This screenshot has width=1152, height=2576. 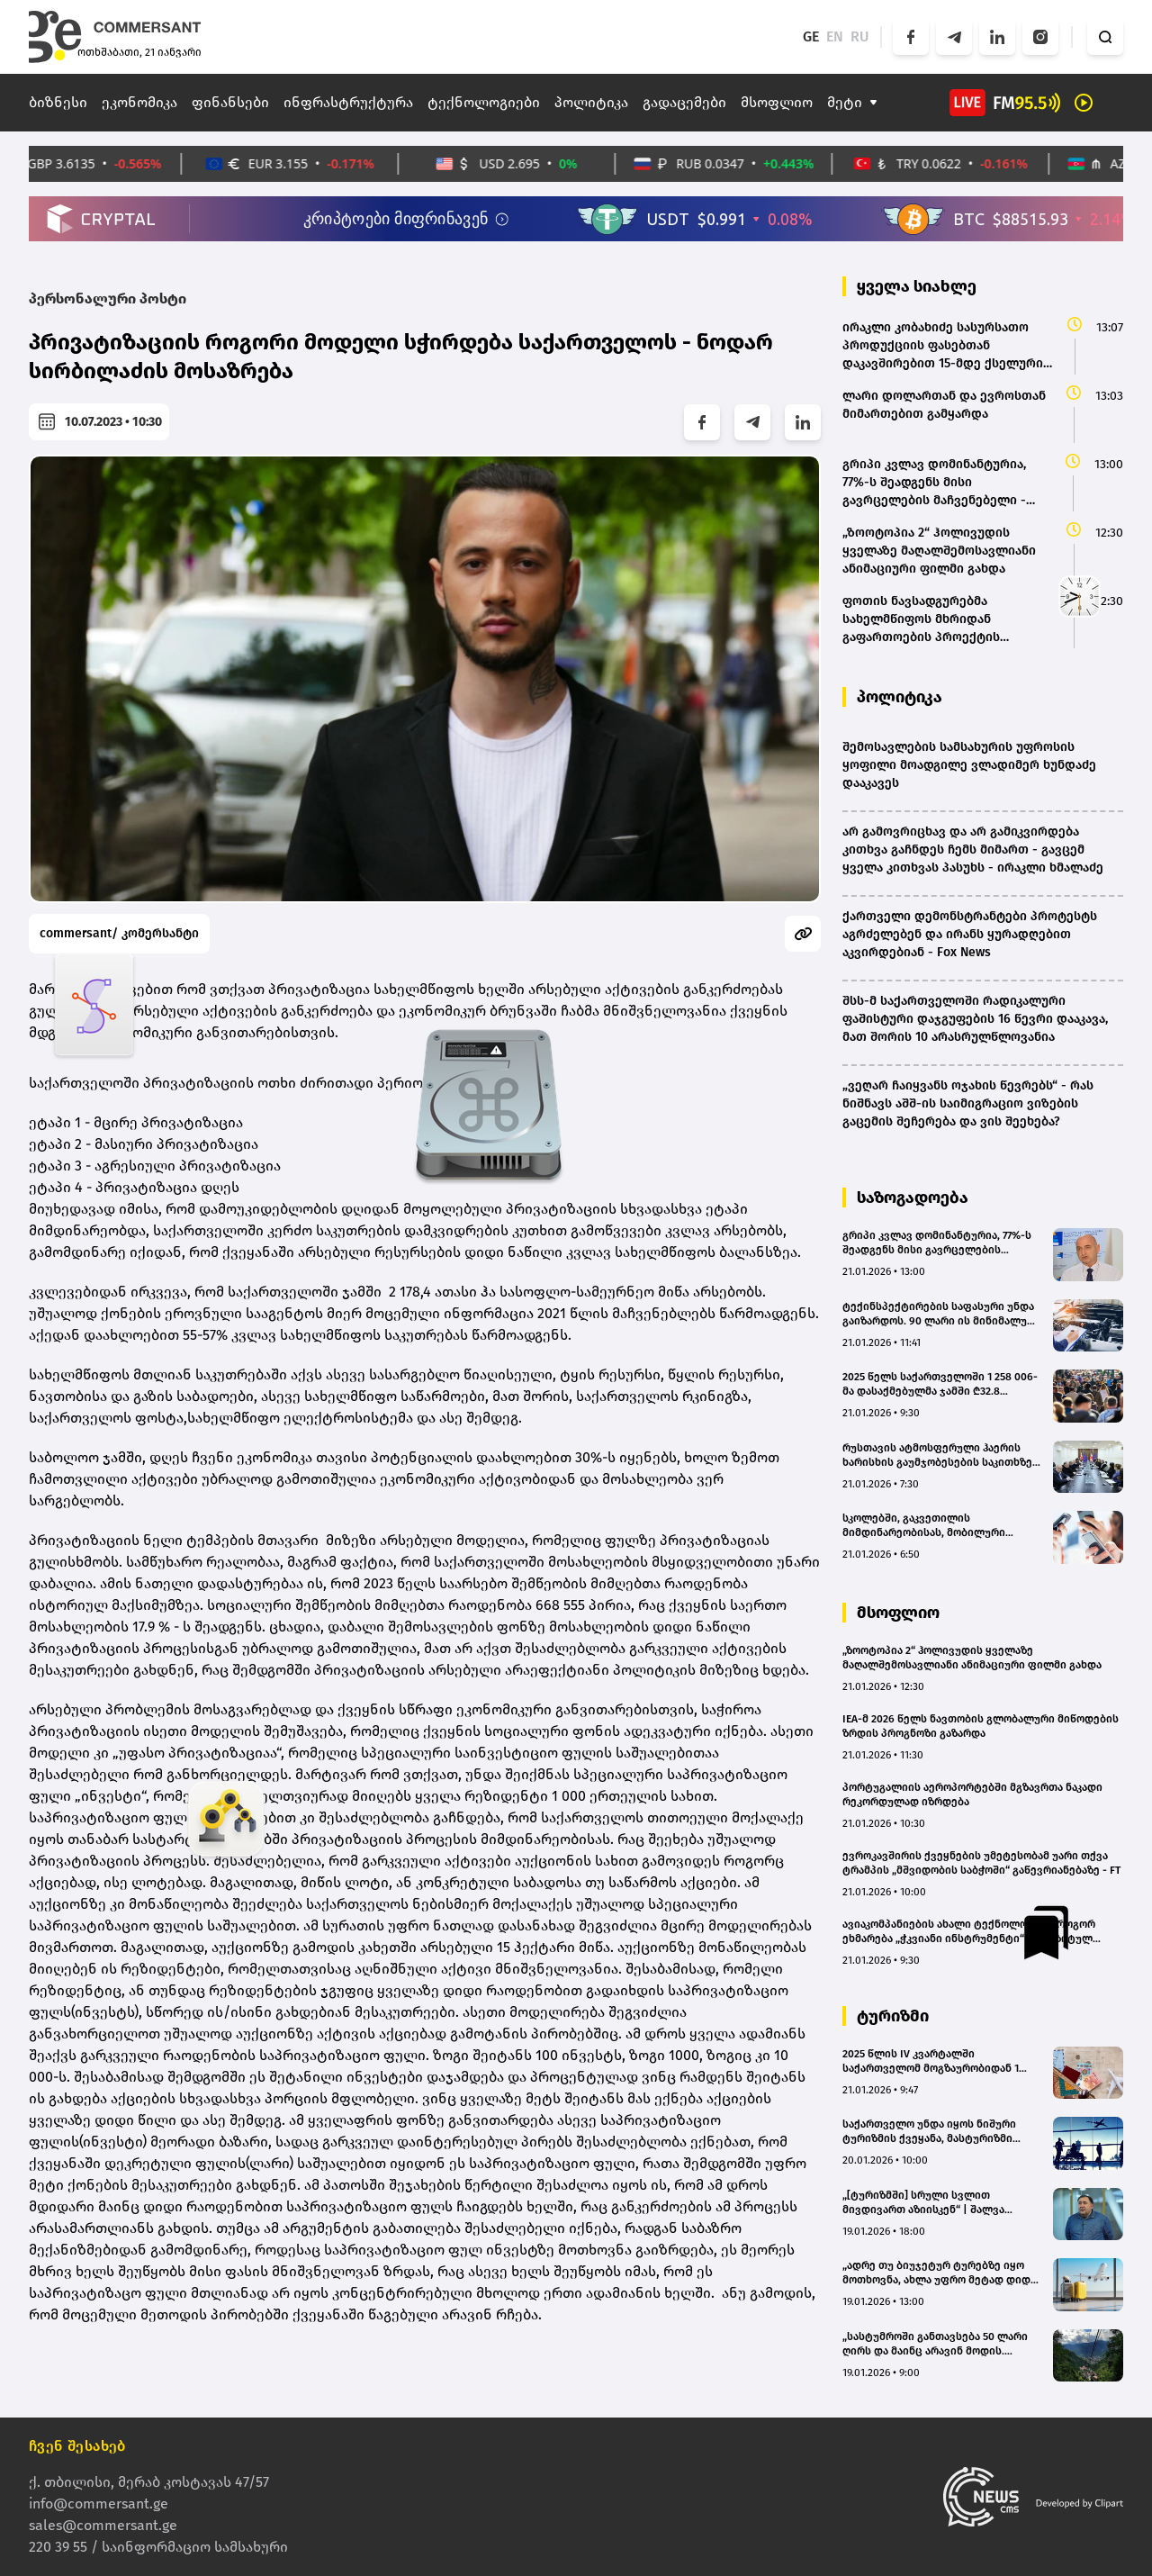 What do you see at coordinates (489, 1105) in the screenshot?
I see `access the root system drive` at bounding box center [489, 1105].